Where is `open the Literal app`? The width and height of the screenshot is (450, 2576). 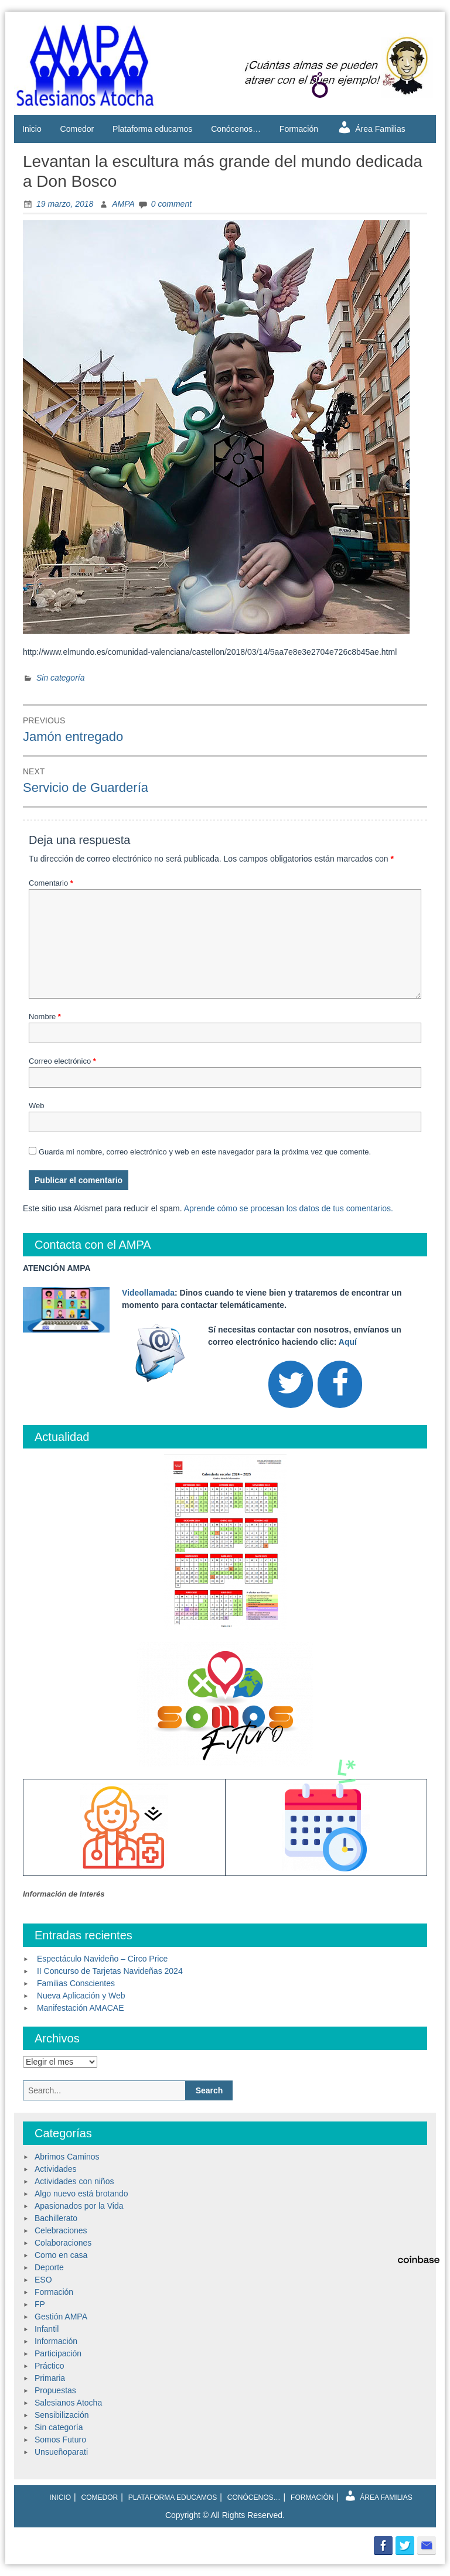 open the Literal app is located at coordinates (346, 1771).